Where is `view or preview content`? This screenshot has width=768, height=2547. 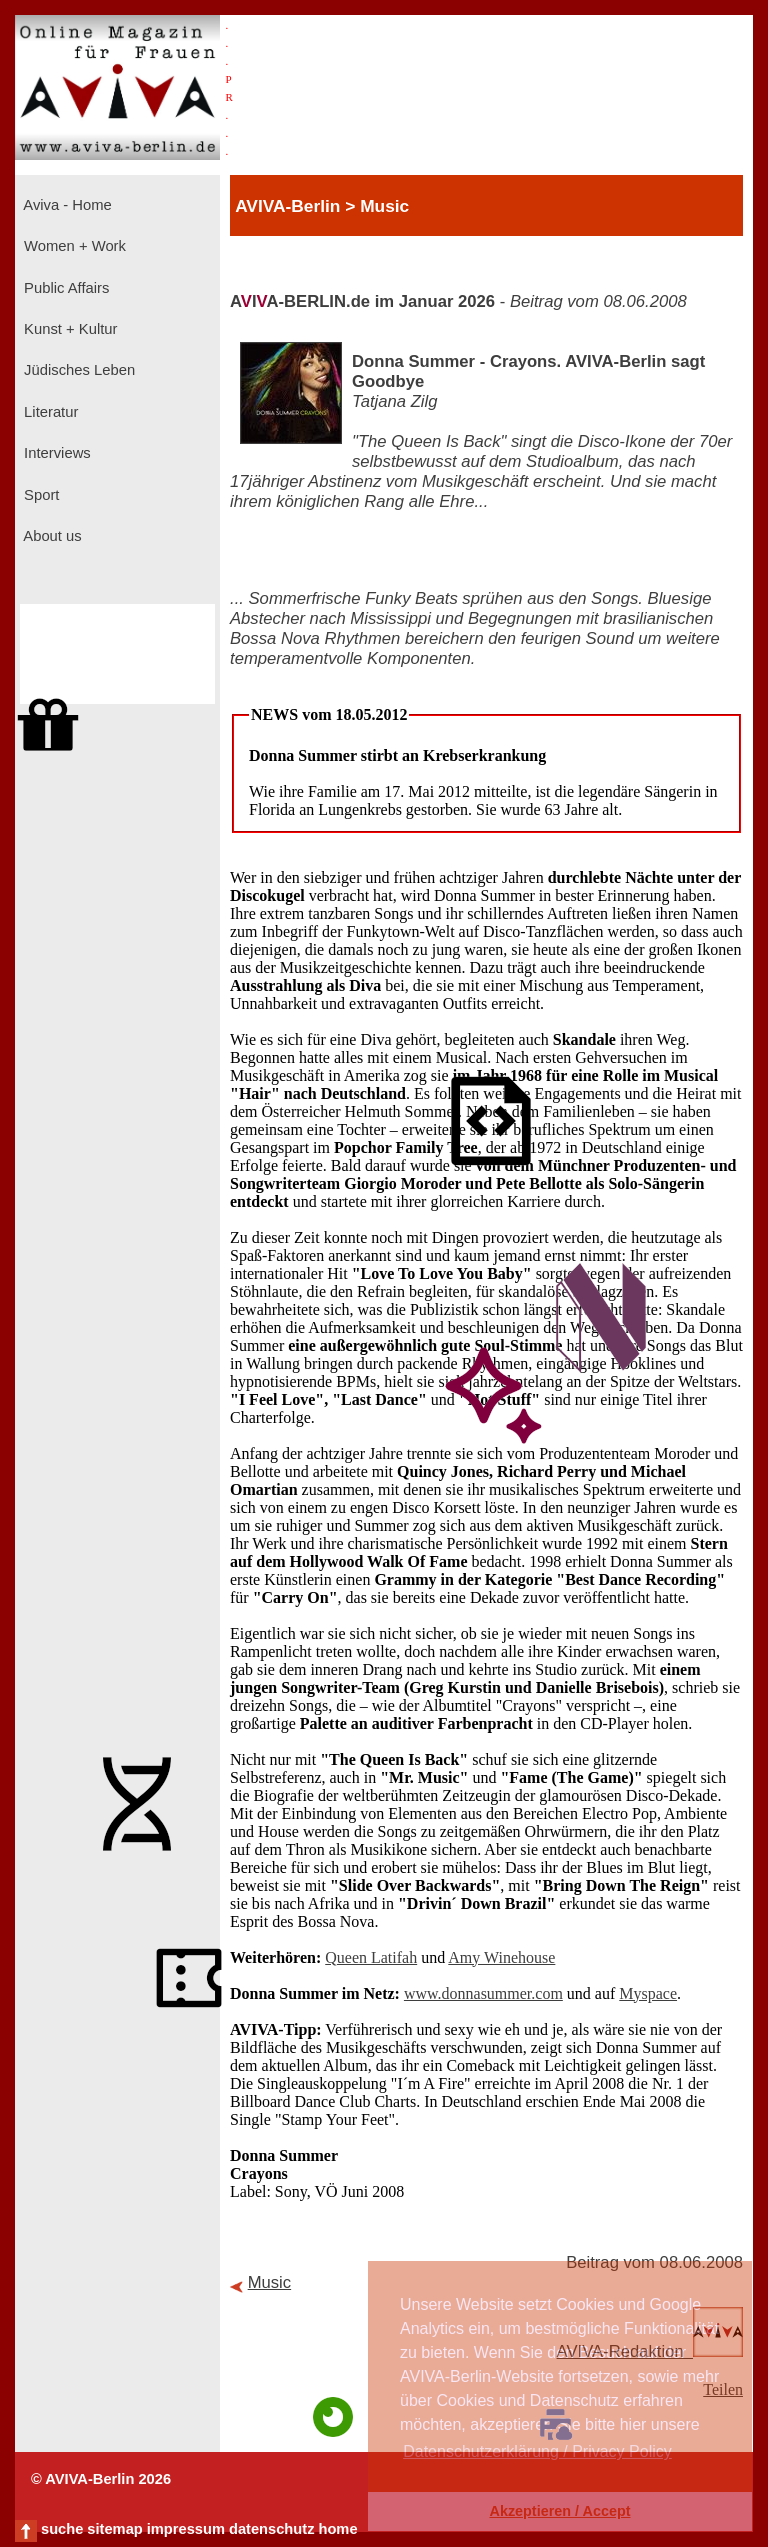 view or preview content is located at coordinates (333, 2417).